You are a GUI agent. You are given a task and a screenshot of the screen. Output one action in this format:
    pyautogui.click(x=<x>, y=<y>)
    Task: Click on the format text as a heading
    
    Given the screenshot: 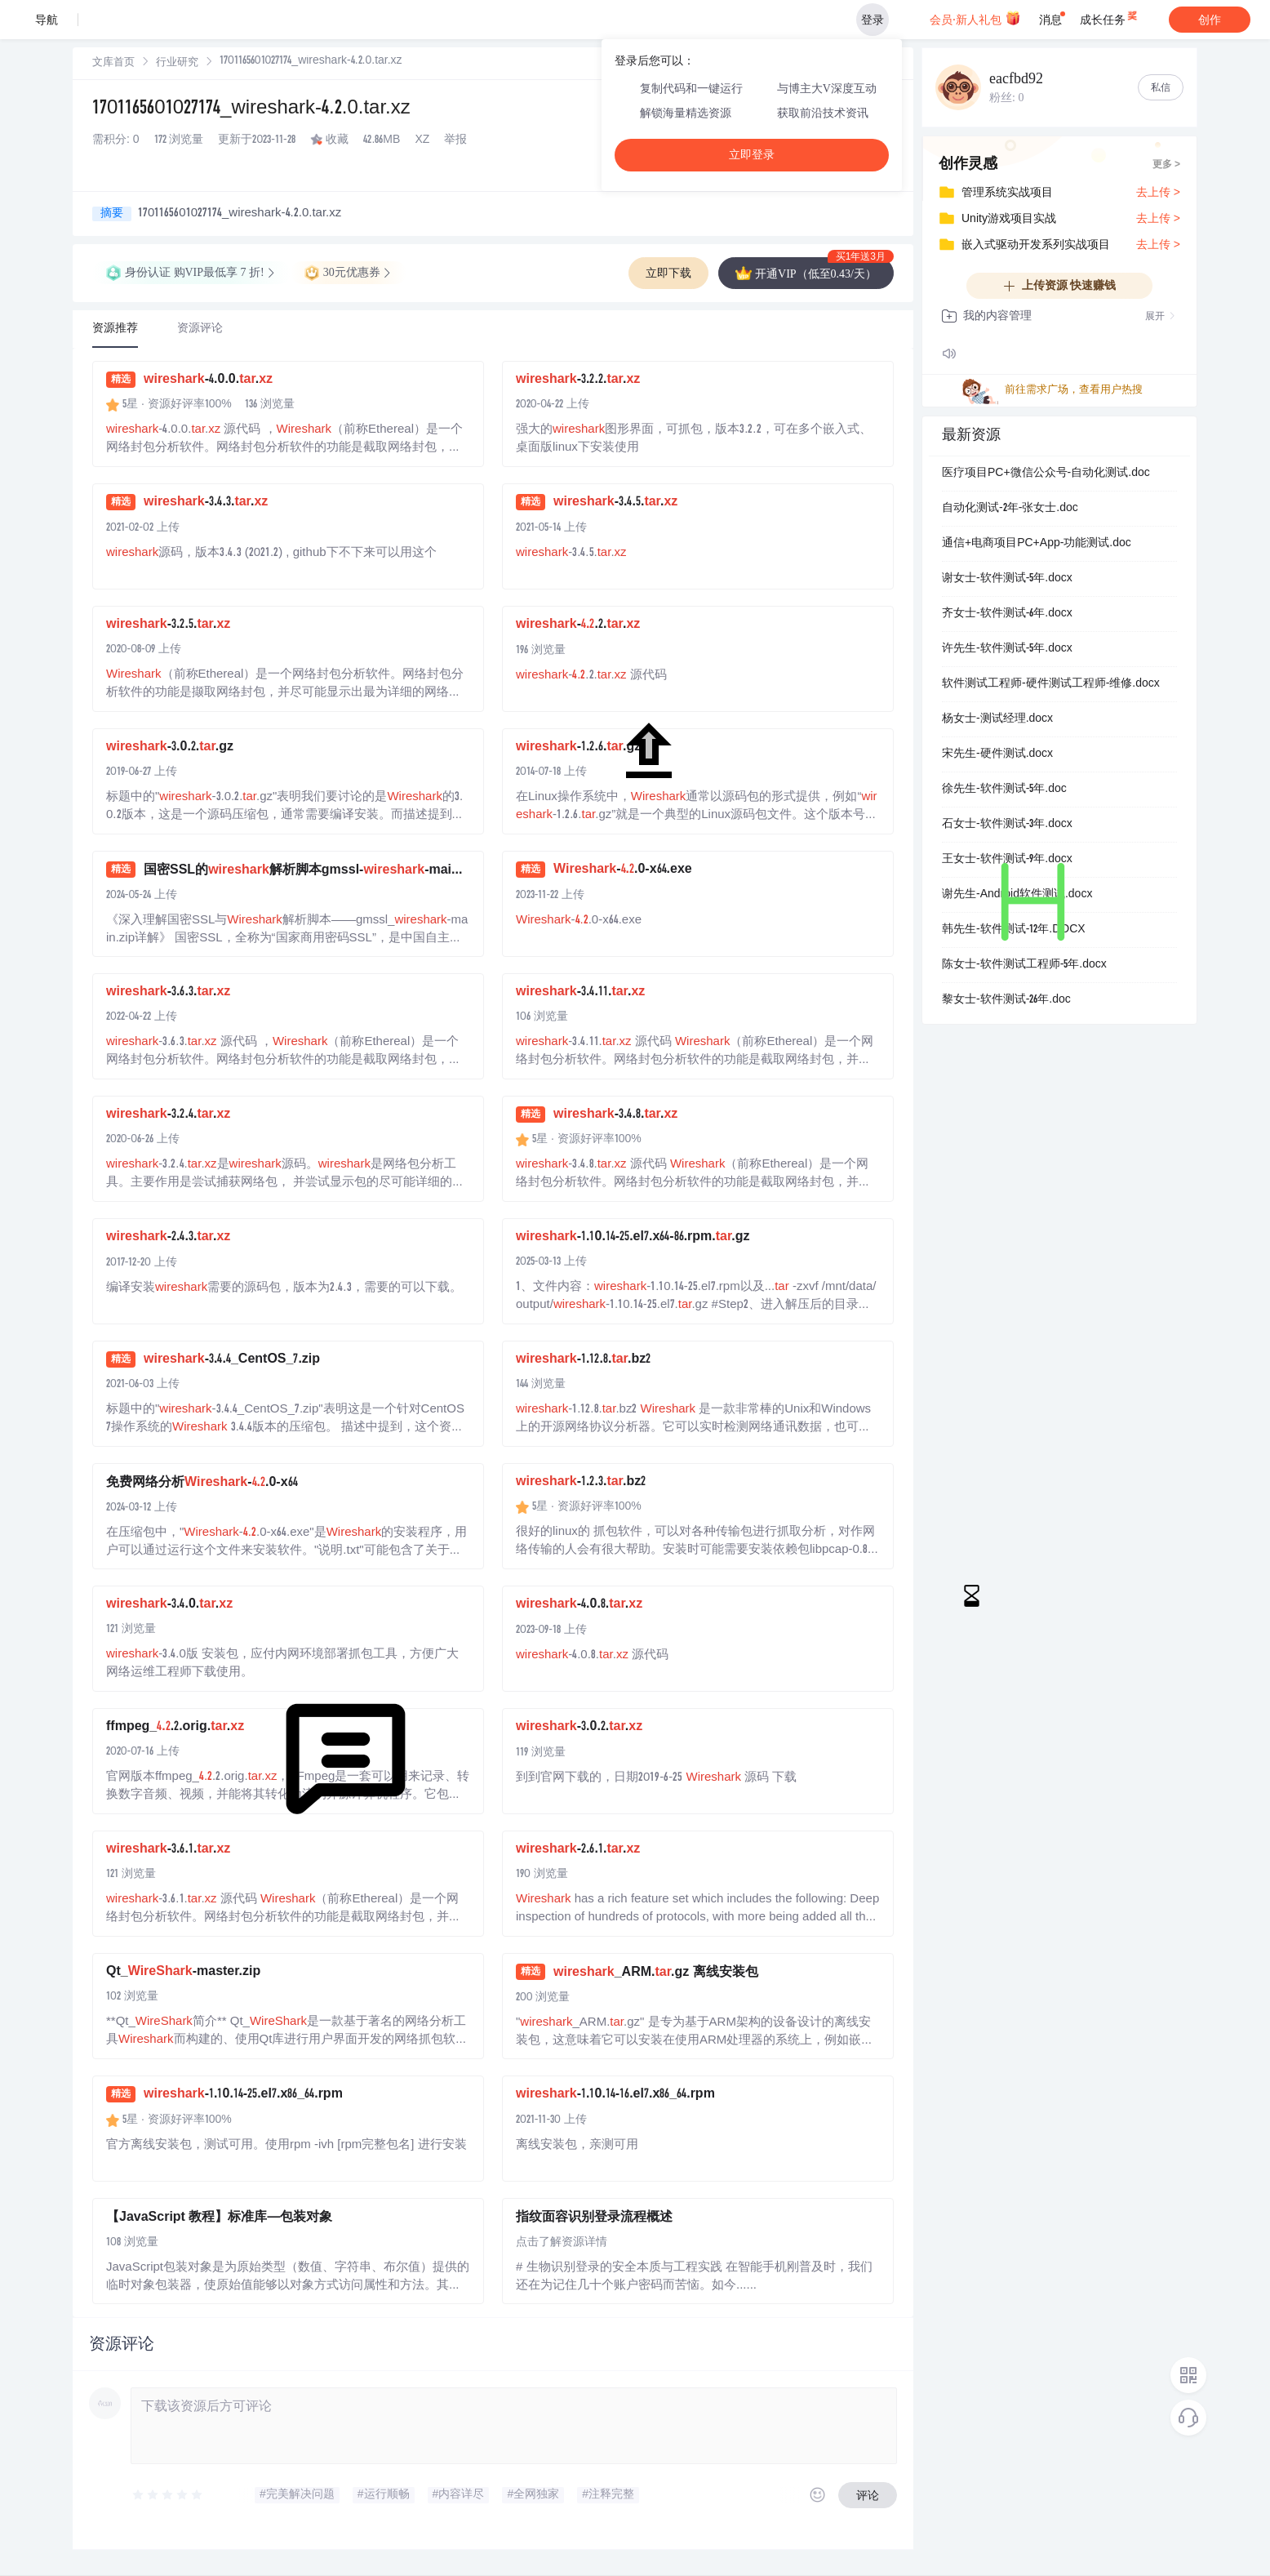 What is the action you would take?
    pyautogui.click(x=1032, y=901)
    